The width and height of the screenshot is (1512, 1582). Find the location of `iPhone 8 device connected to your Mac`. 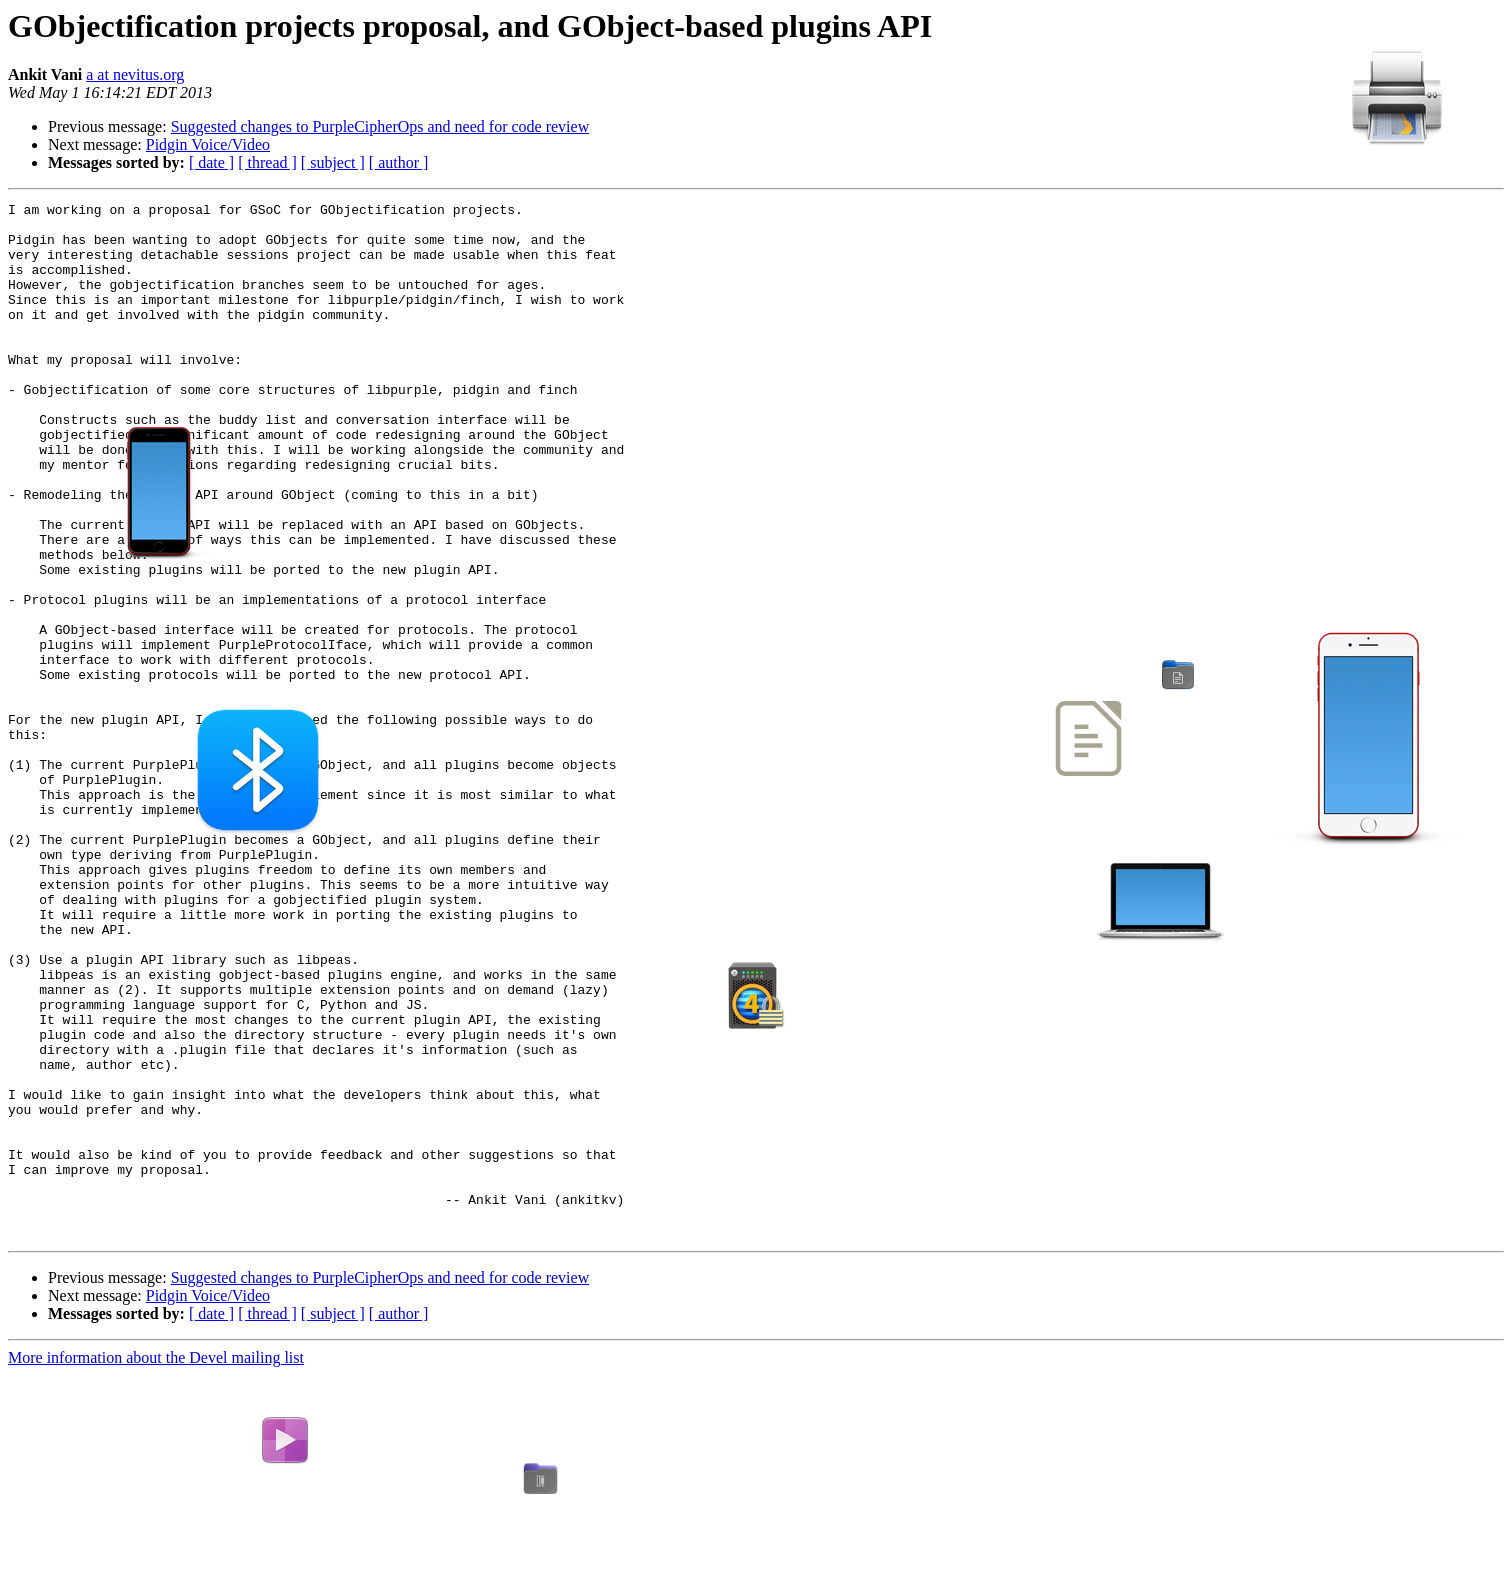

iPhone 8 device connected to your Mac is located at coordinates (159, 493).